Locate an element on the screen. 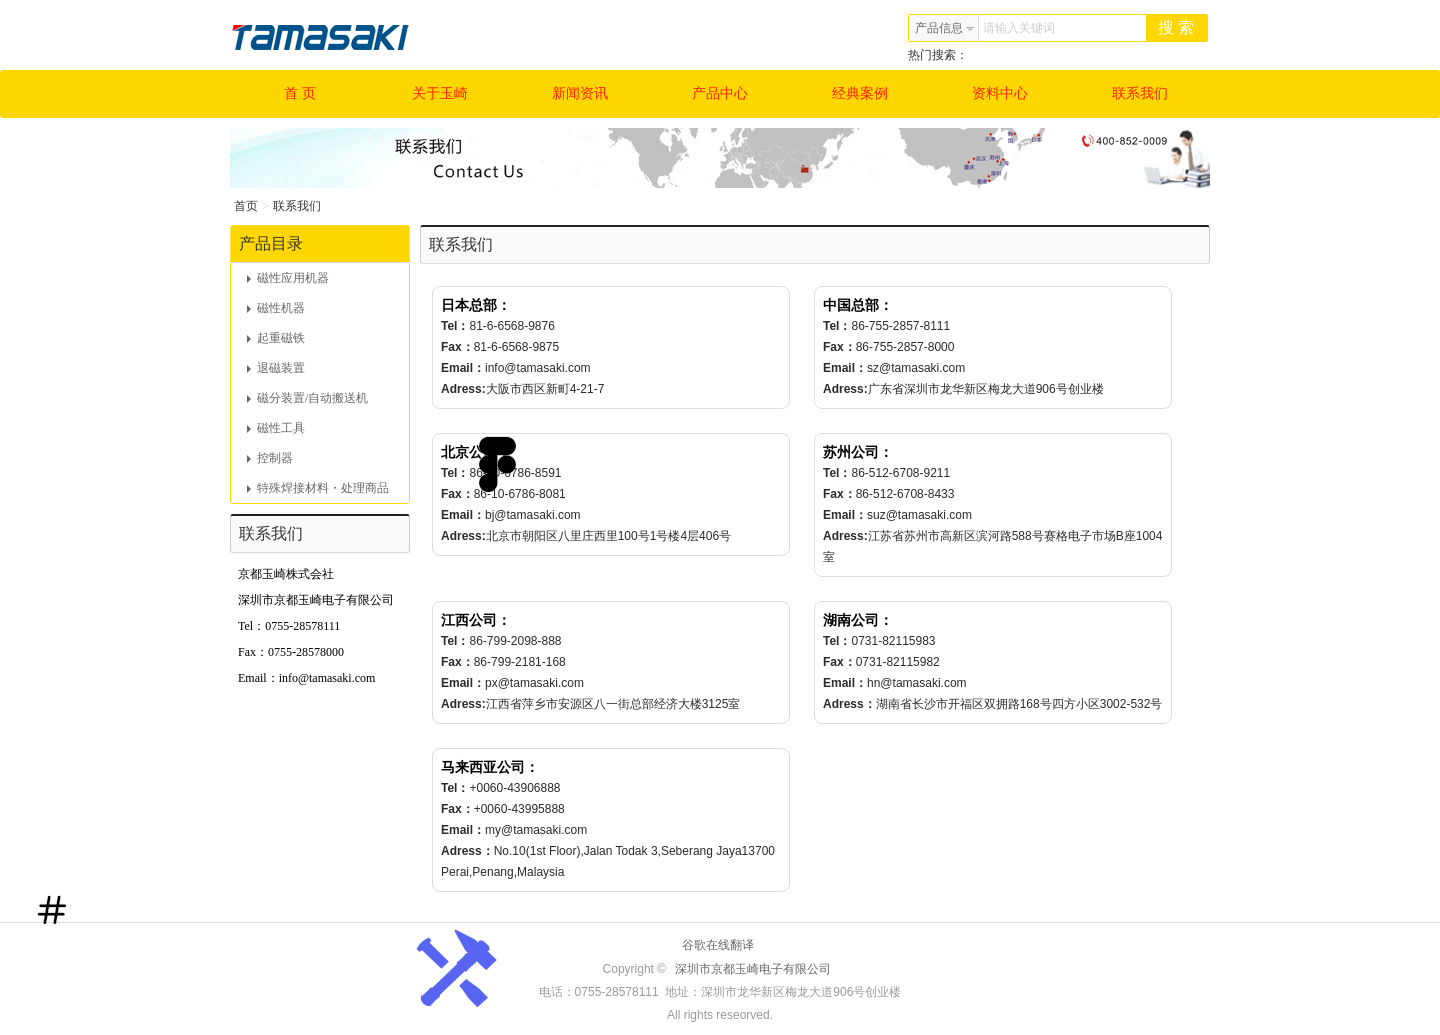 The height and width of the screenshot is (1035, 1440). open Figma design tool is located at coordinates (497, 464).